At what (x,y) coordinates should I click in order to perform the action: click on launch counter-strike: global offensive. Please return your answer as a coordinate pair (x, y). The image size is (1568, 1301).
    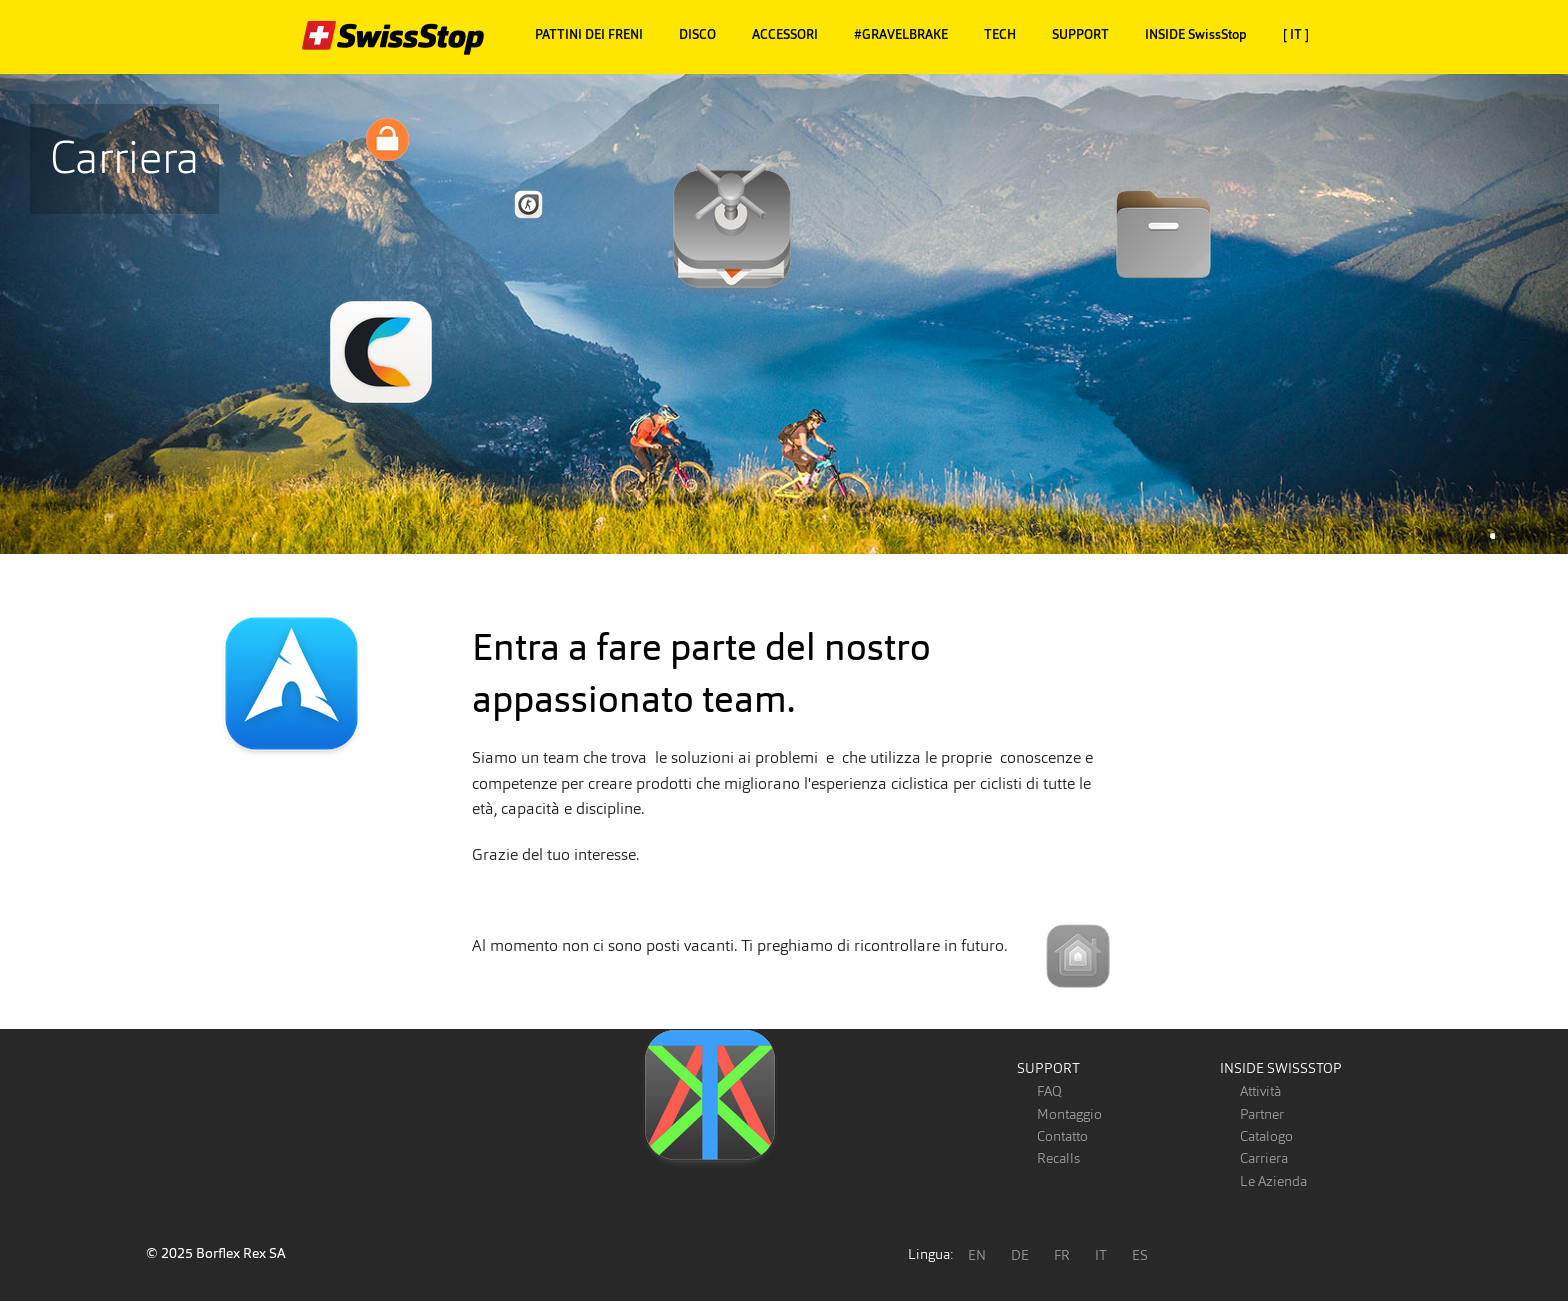
    Looking at the image, I should click on (528, 204).